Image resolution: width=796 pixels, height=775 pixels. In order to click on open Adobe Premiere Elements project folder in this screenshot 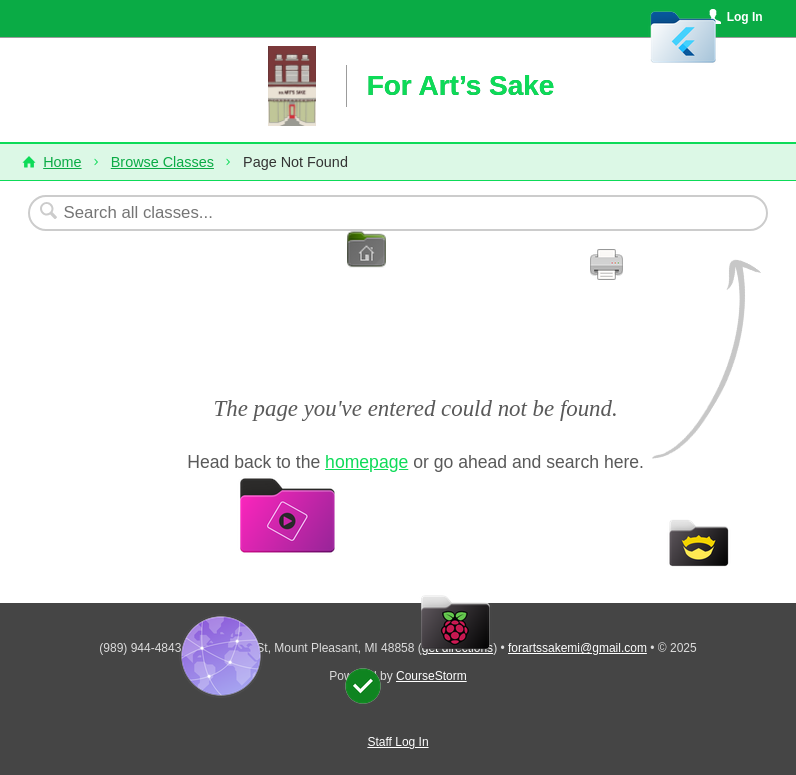, I will do `click(287, 518)`.